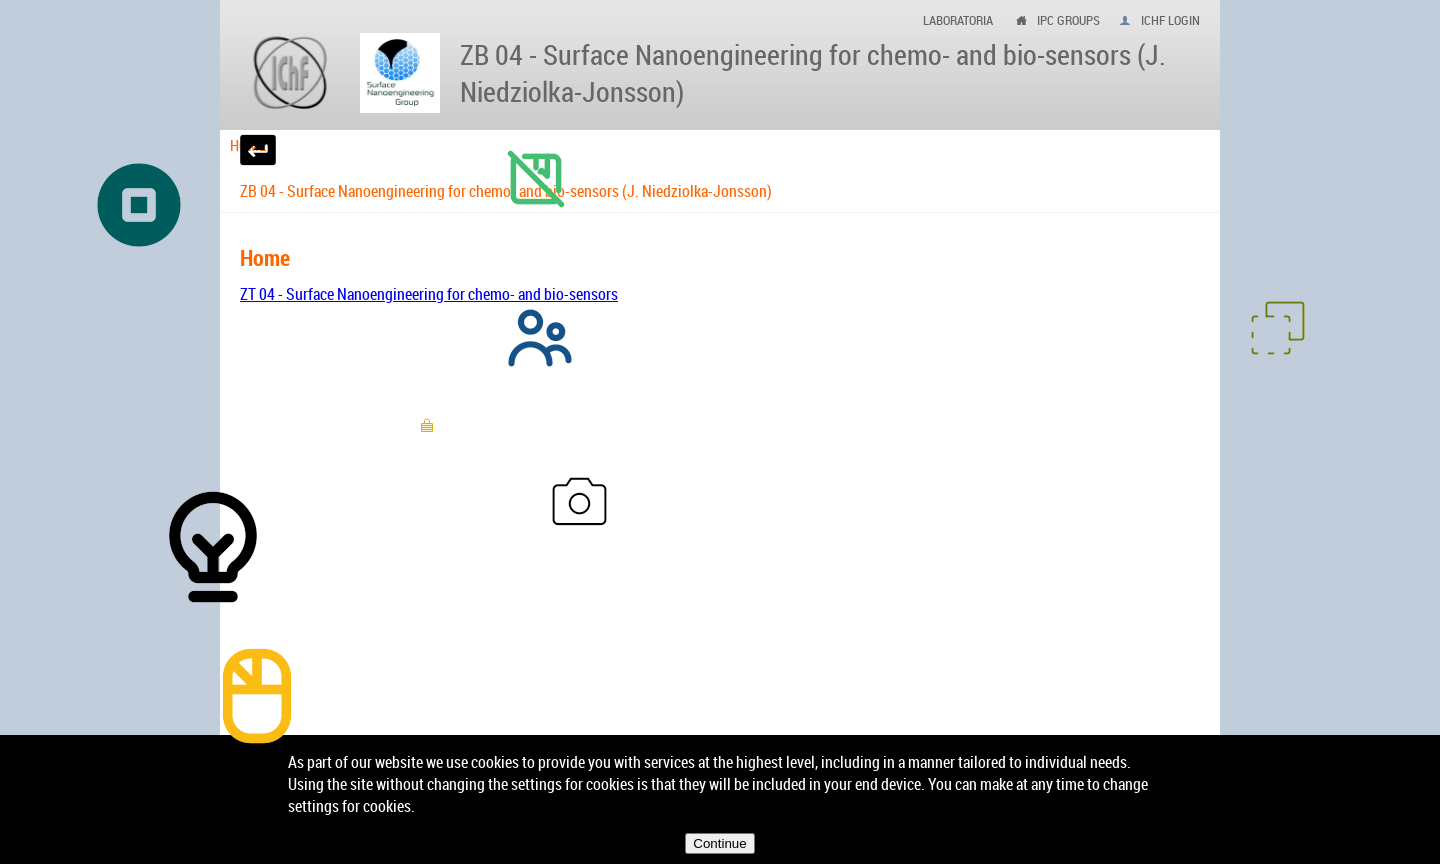  I want to click on album or collection unavailable, so click(536, 179).